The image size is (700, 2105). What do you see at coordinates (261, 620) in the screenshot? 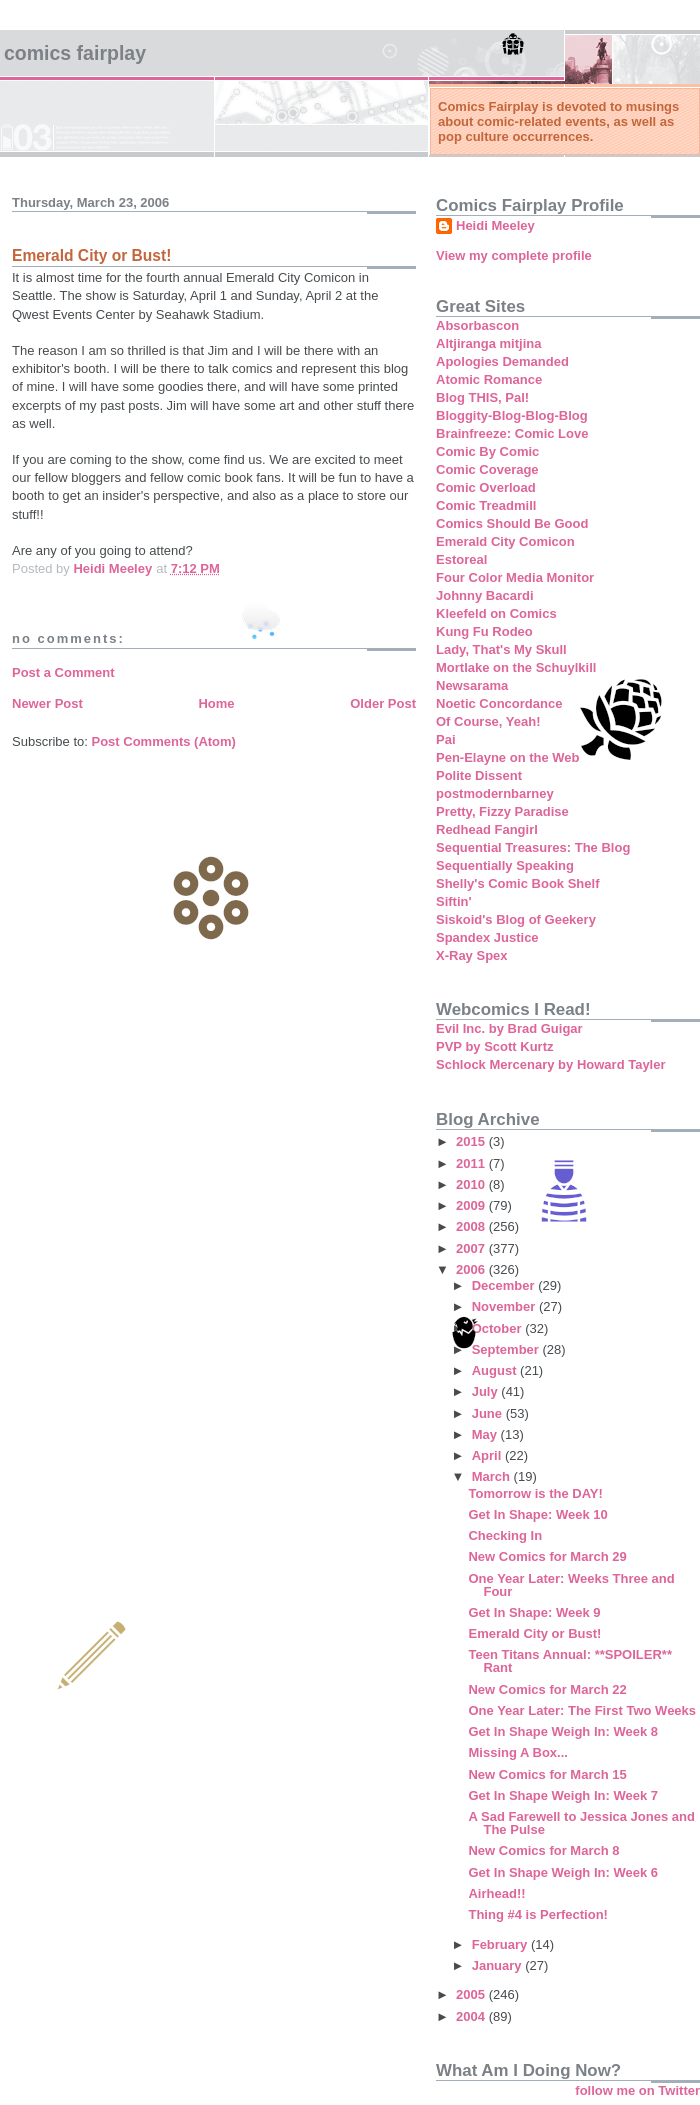
I see `indicates freezing rain weather conditions` at bounding box center [261, 620].